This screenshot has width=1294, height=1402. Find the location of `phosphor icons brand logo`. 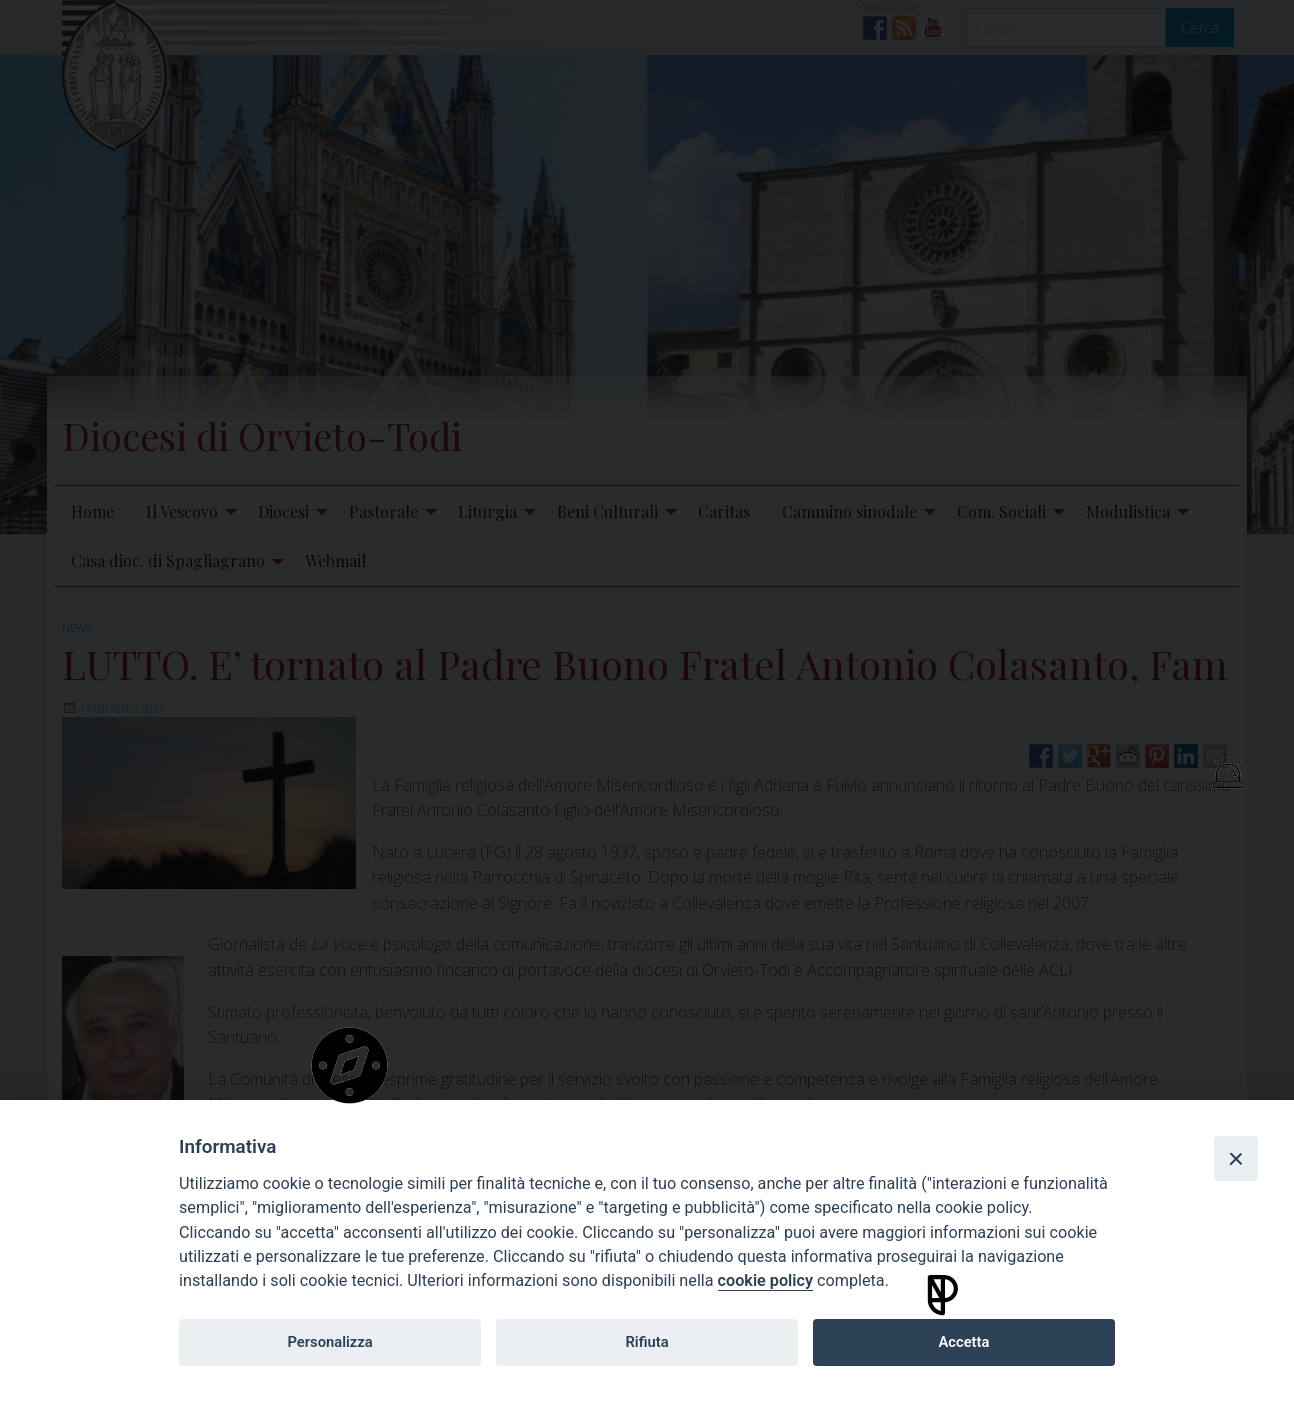

phosphor icons brand logo is located at coordinates (940, 1293).